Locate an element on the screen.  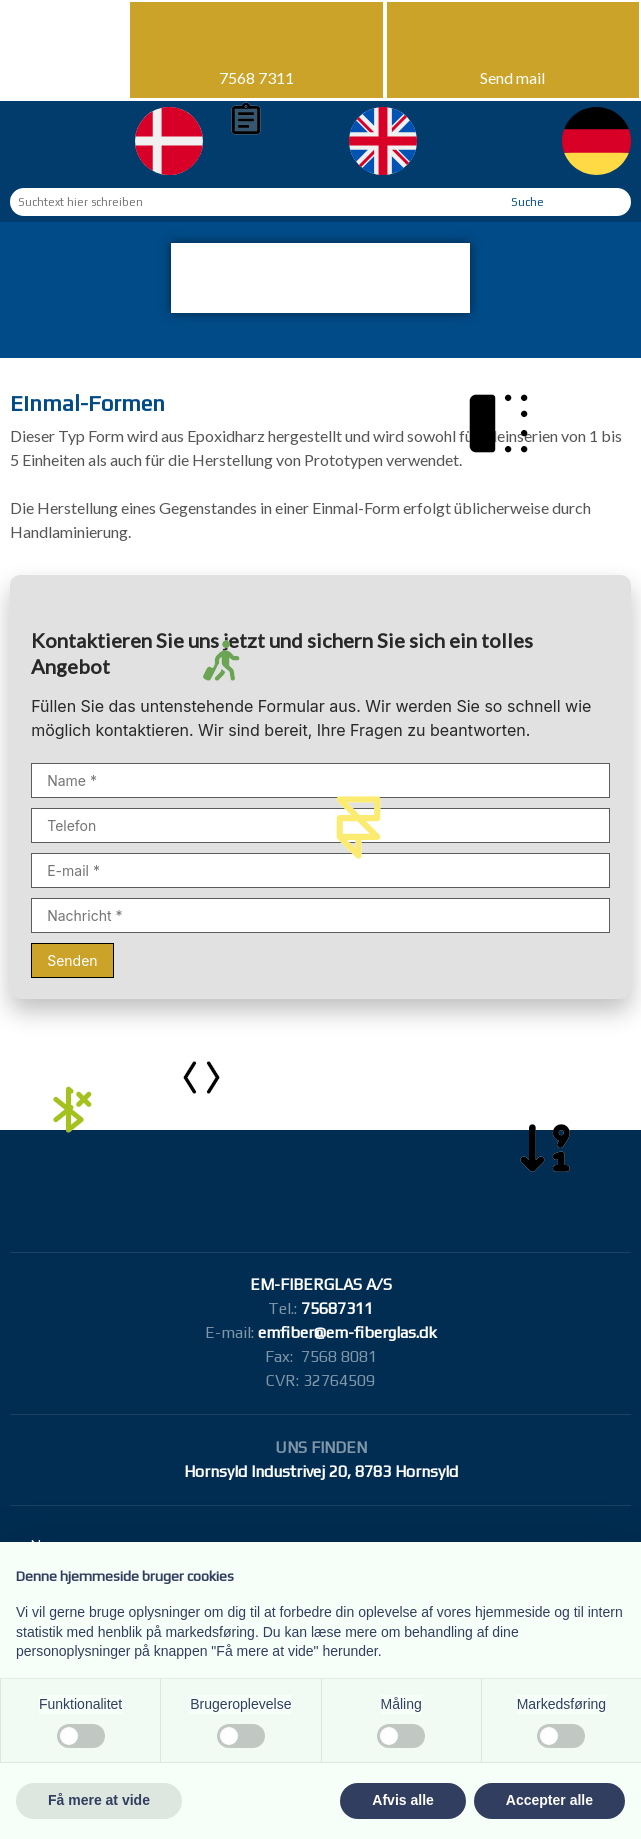
bluetooth is disabled or turned off is located at coordinates (68, 1109).